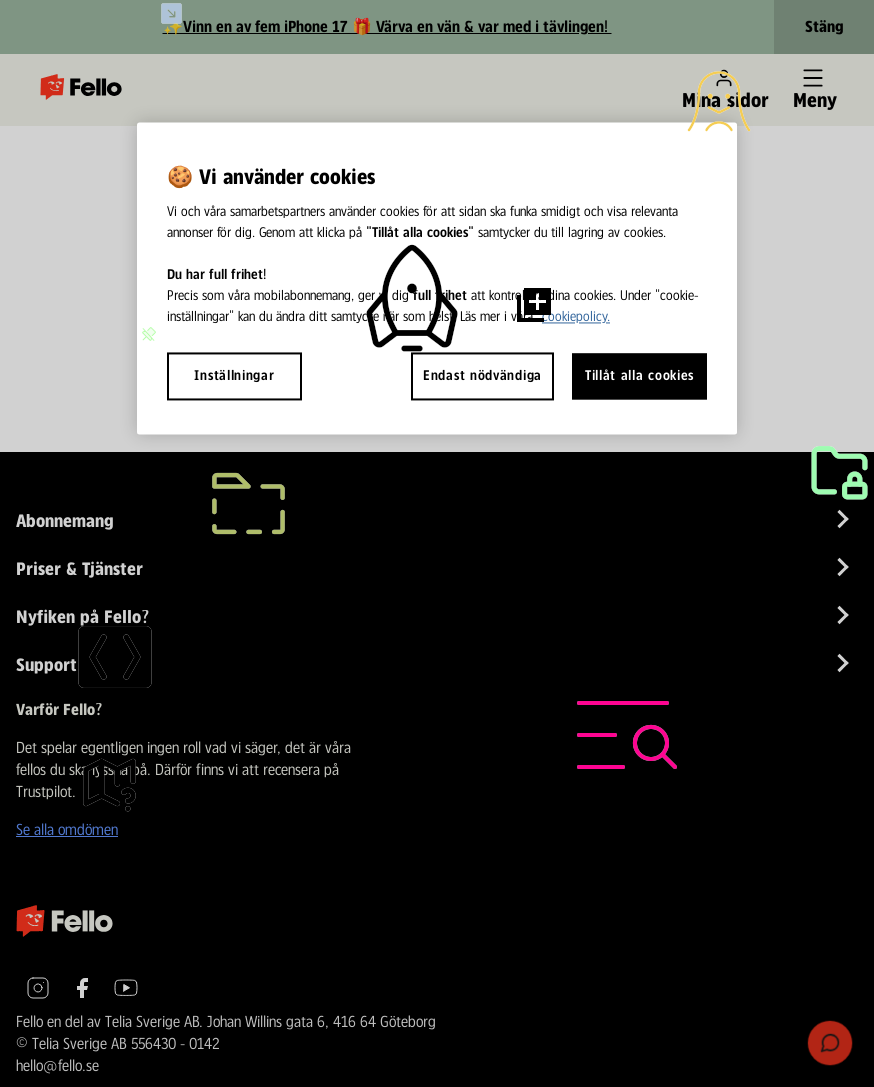 The width and height of the screenshot is (874, 1087). What do you see at coordinates (115, 657) in the screenshot?
I see `view or edit source code` at bounding box center [115, 657].